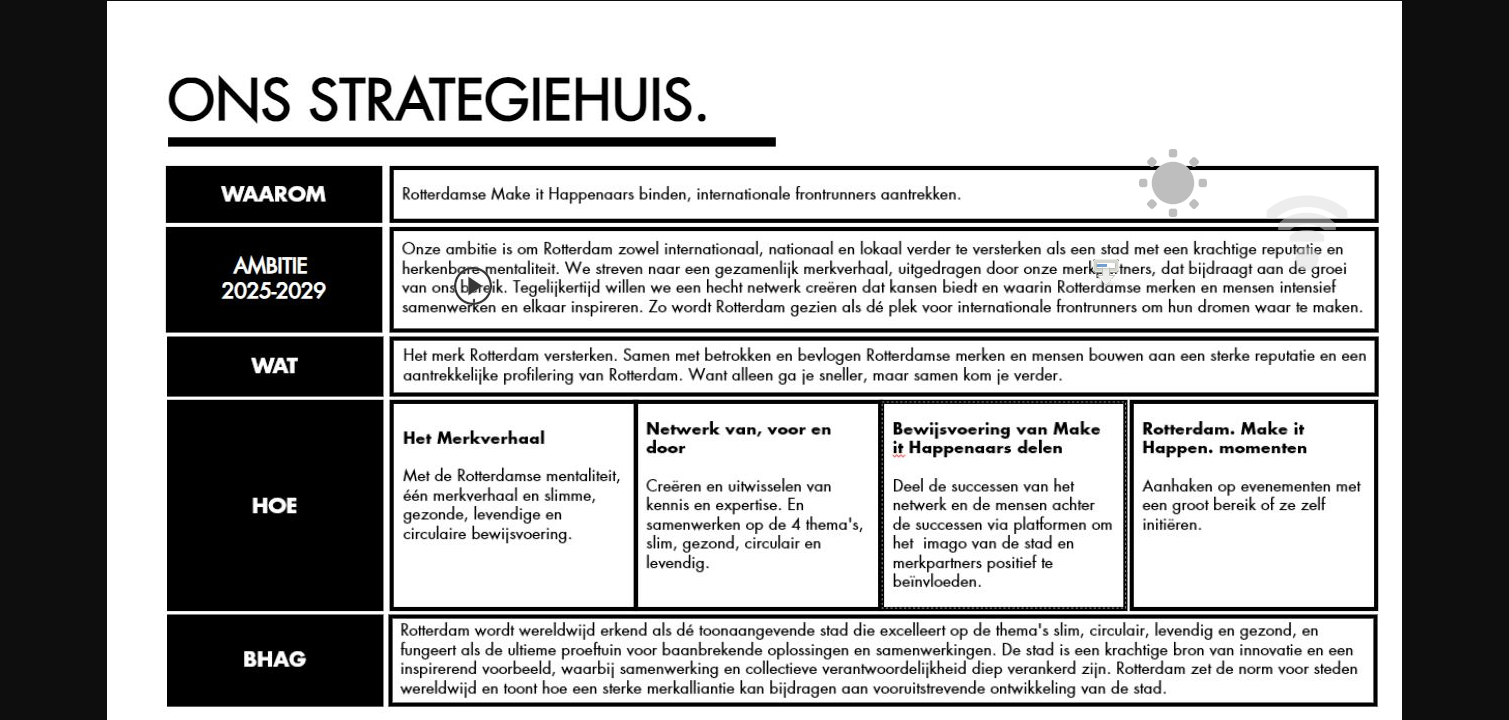  What do you see at coordinates (1106, 272) in the screenshot?
I see `access your downloads folder` at bounding box center [1106, 272].